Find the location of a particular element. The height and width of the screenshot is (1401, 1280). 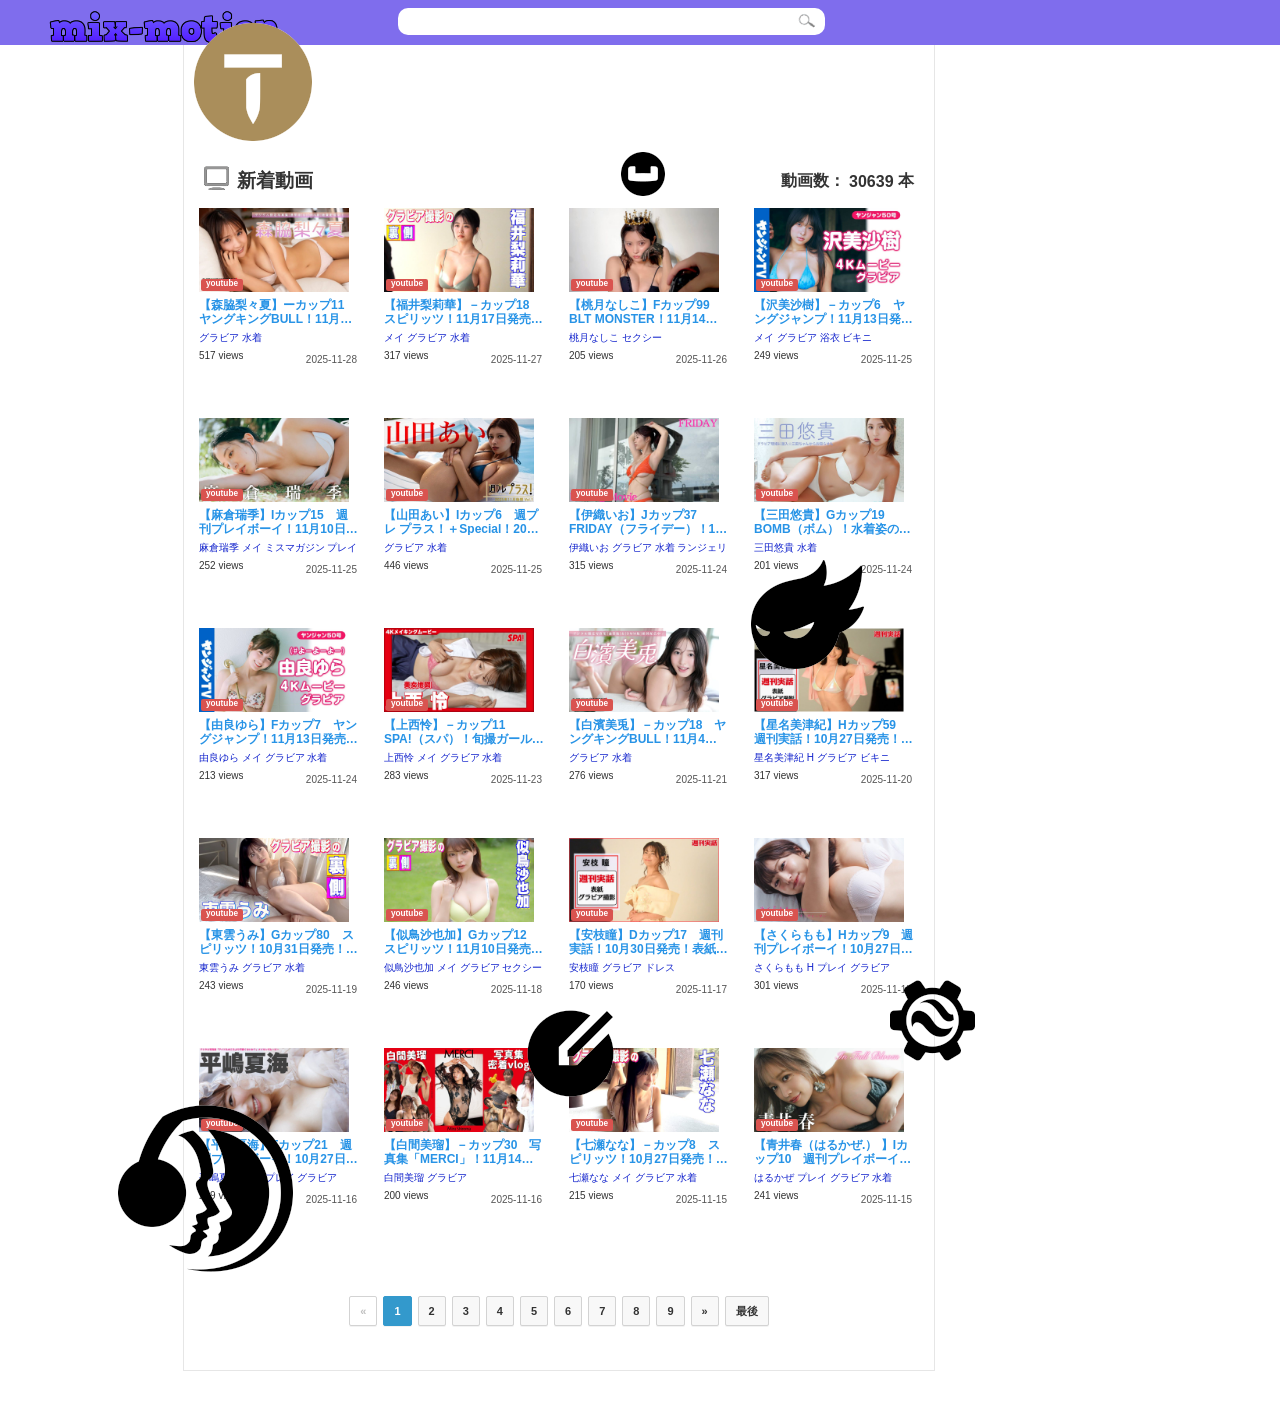

open Google Earth Engine is located at coordinates (932, 1020).